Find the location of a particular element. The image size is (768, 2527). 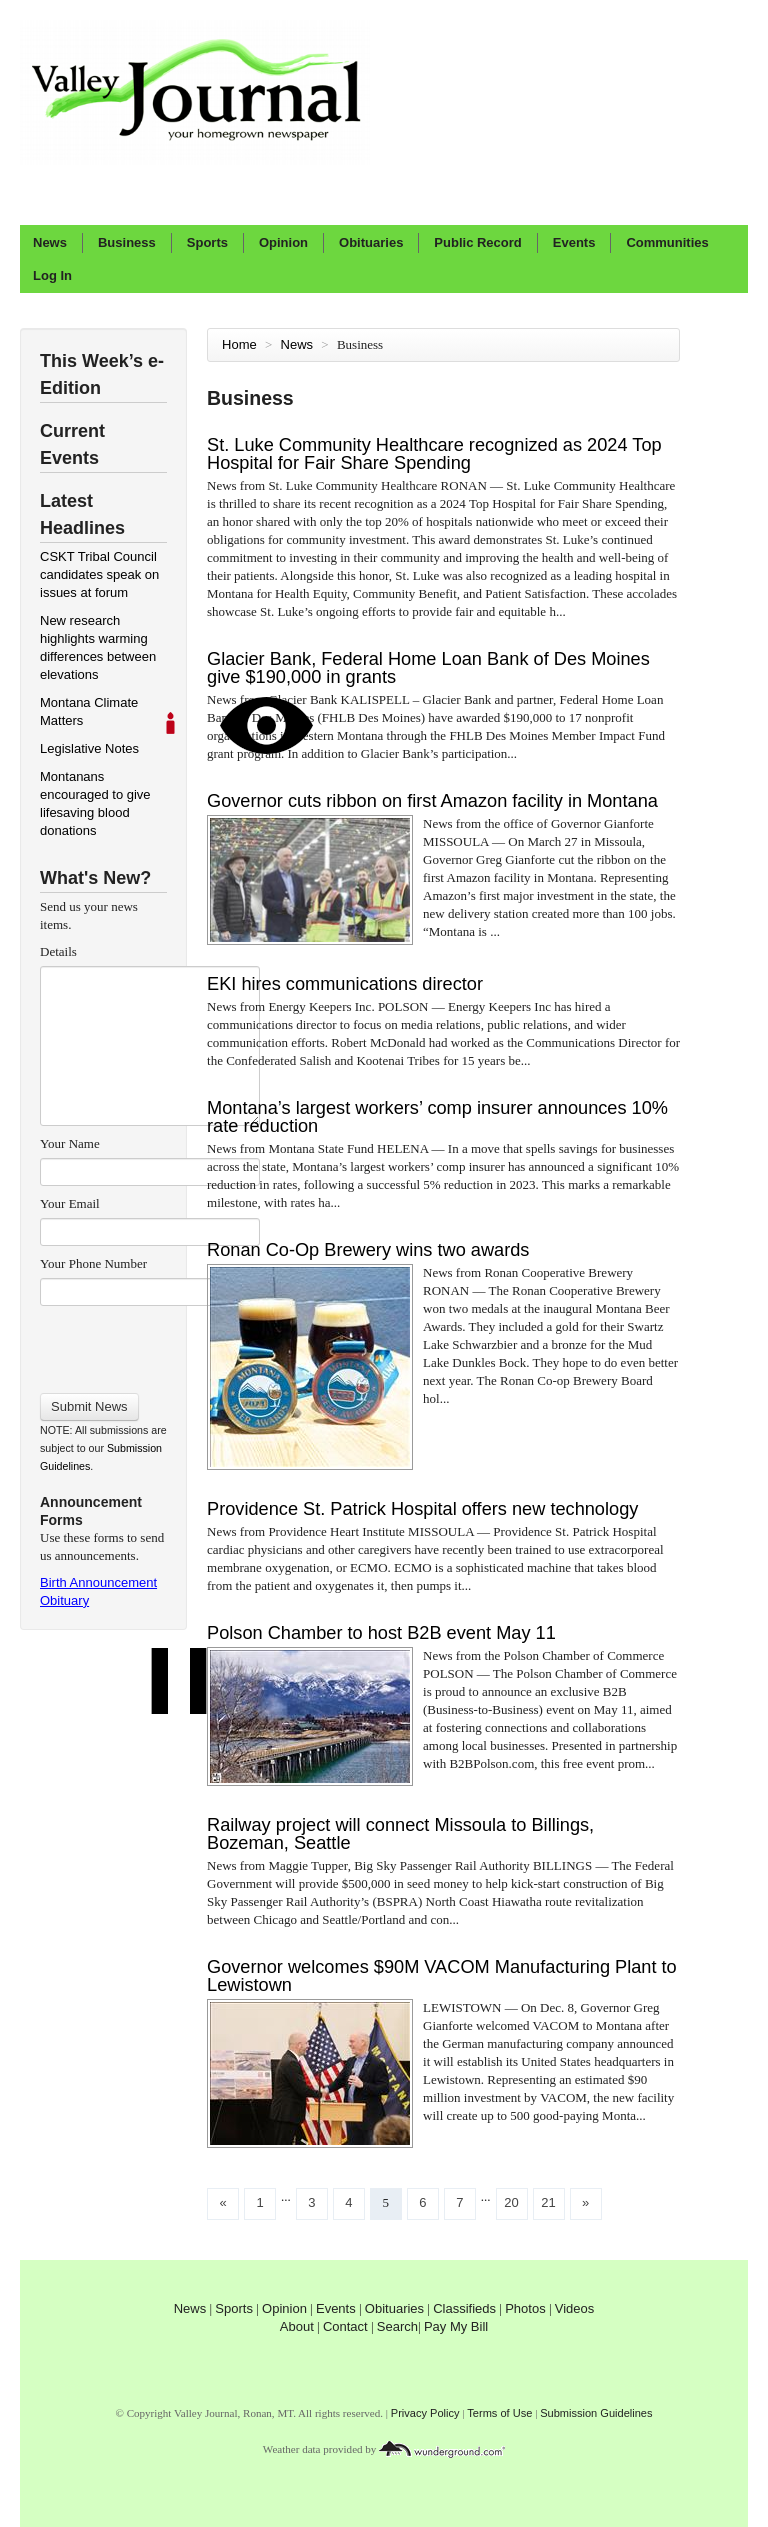

access candle or ambient lighting mode is located at coordinates (170, 723).